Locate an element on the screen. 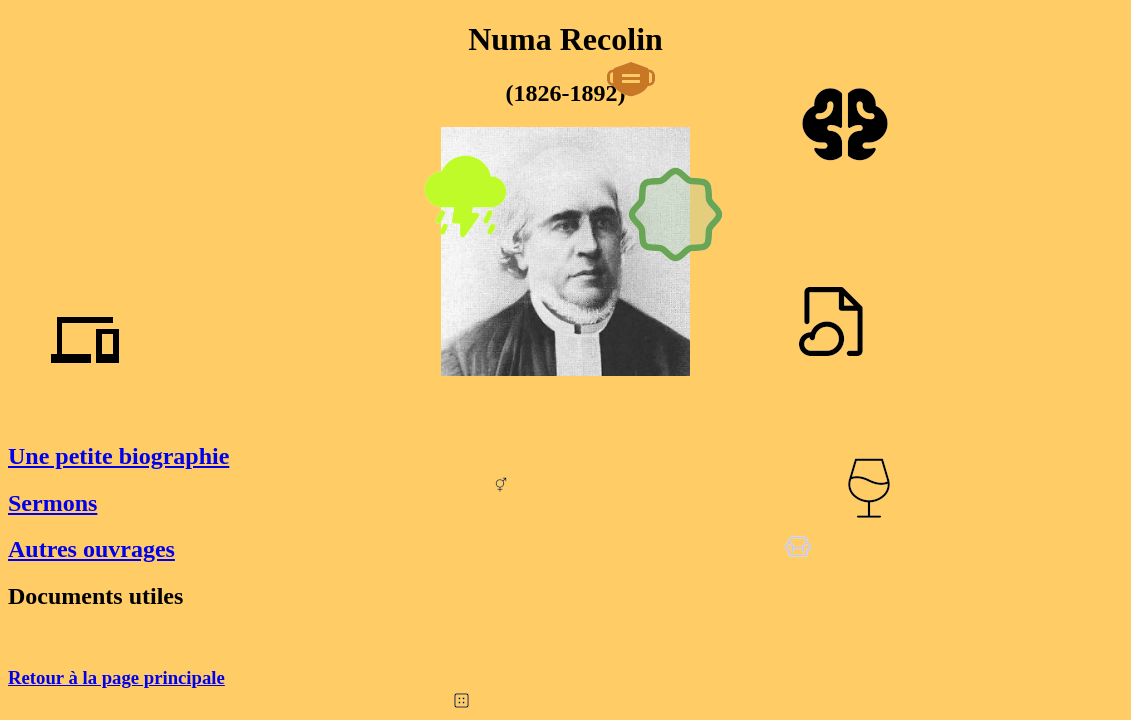 Image resolution: width=1131 pixels, height=720 pixels. indicates thunderstorm weather conditions is located at coordinates (465, 196).